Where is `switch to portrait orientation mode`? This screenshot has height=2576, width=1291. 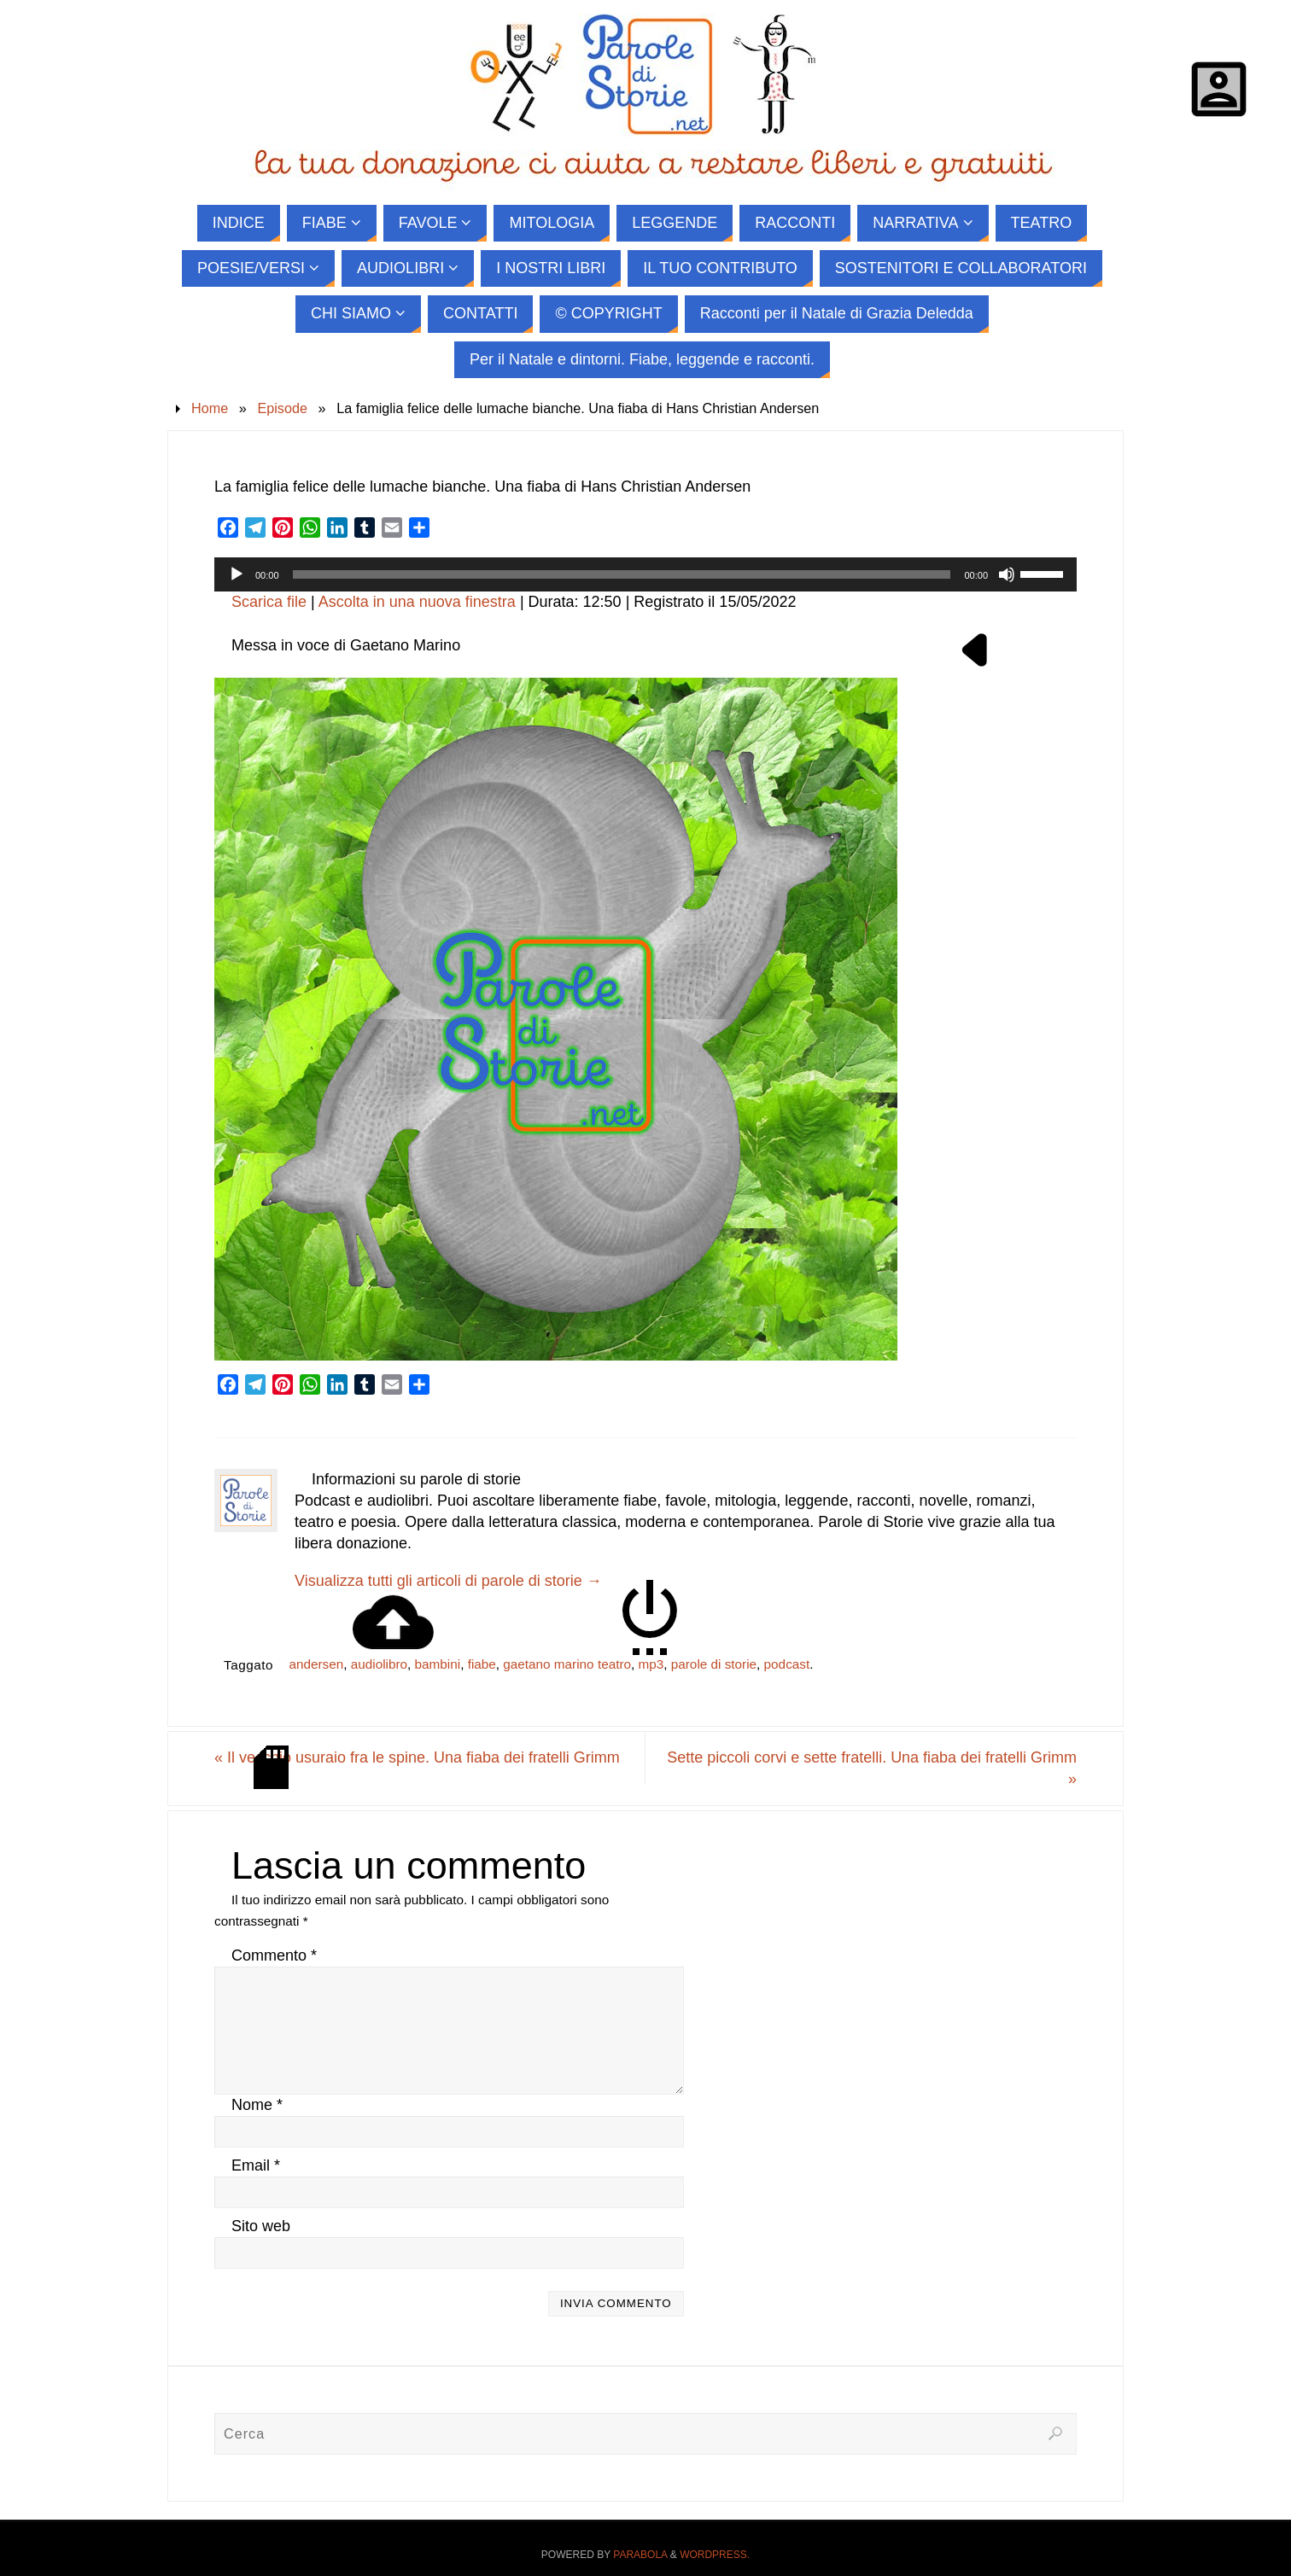 switch to portrait orientation mode is located at coordinates (1218, 89).